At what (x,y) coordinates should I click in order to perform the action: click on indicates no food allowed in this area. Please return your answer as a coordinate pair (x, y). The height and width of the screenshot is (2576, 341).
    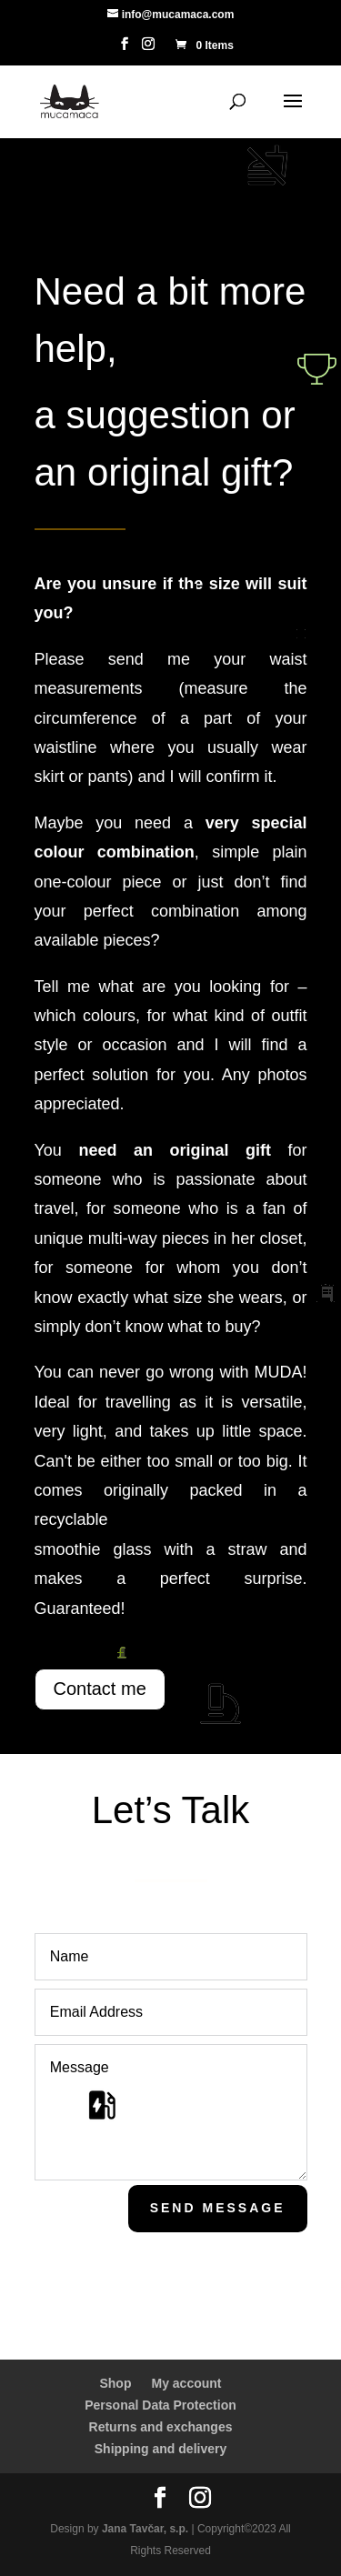
    Looking at the image, I should click on (267, 165).